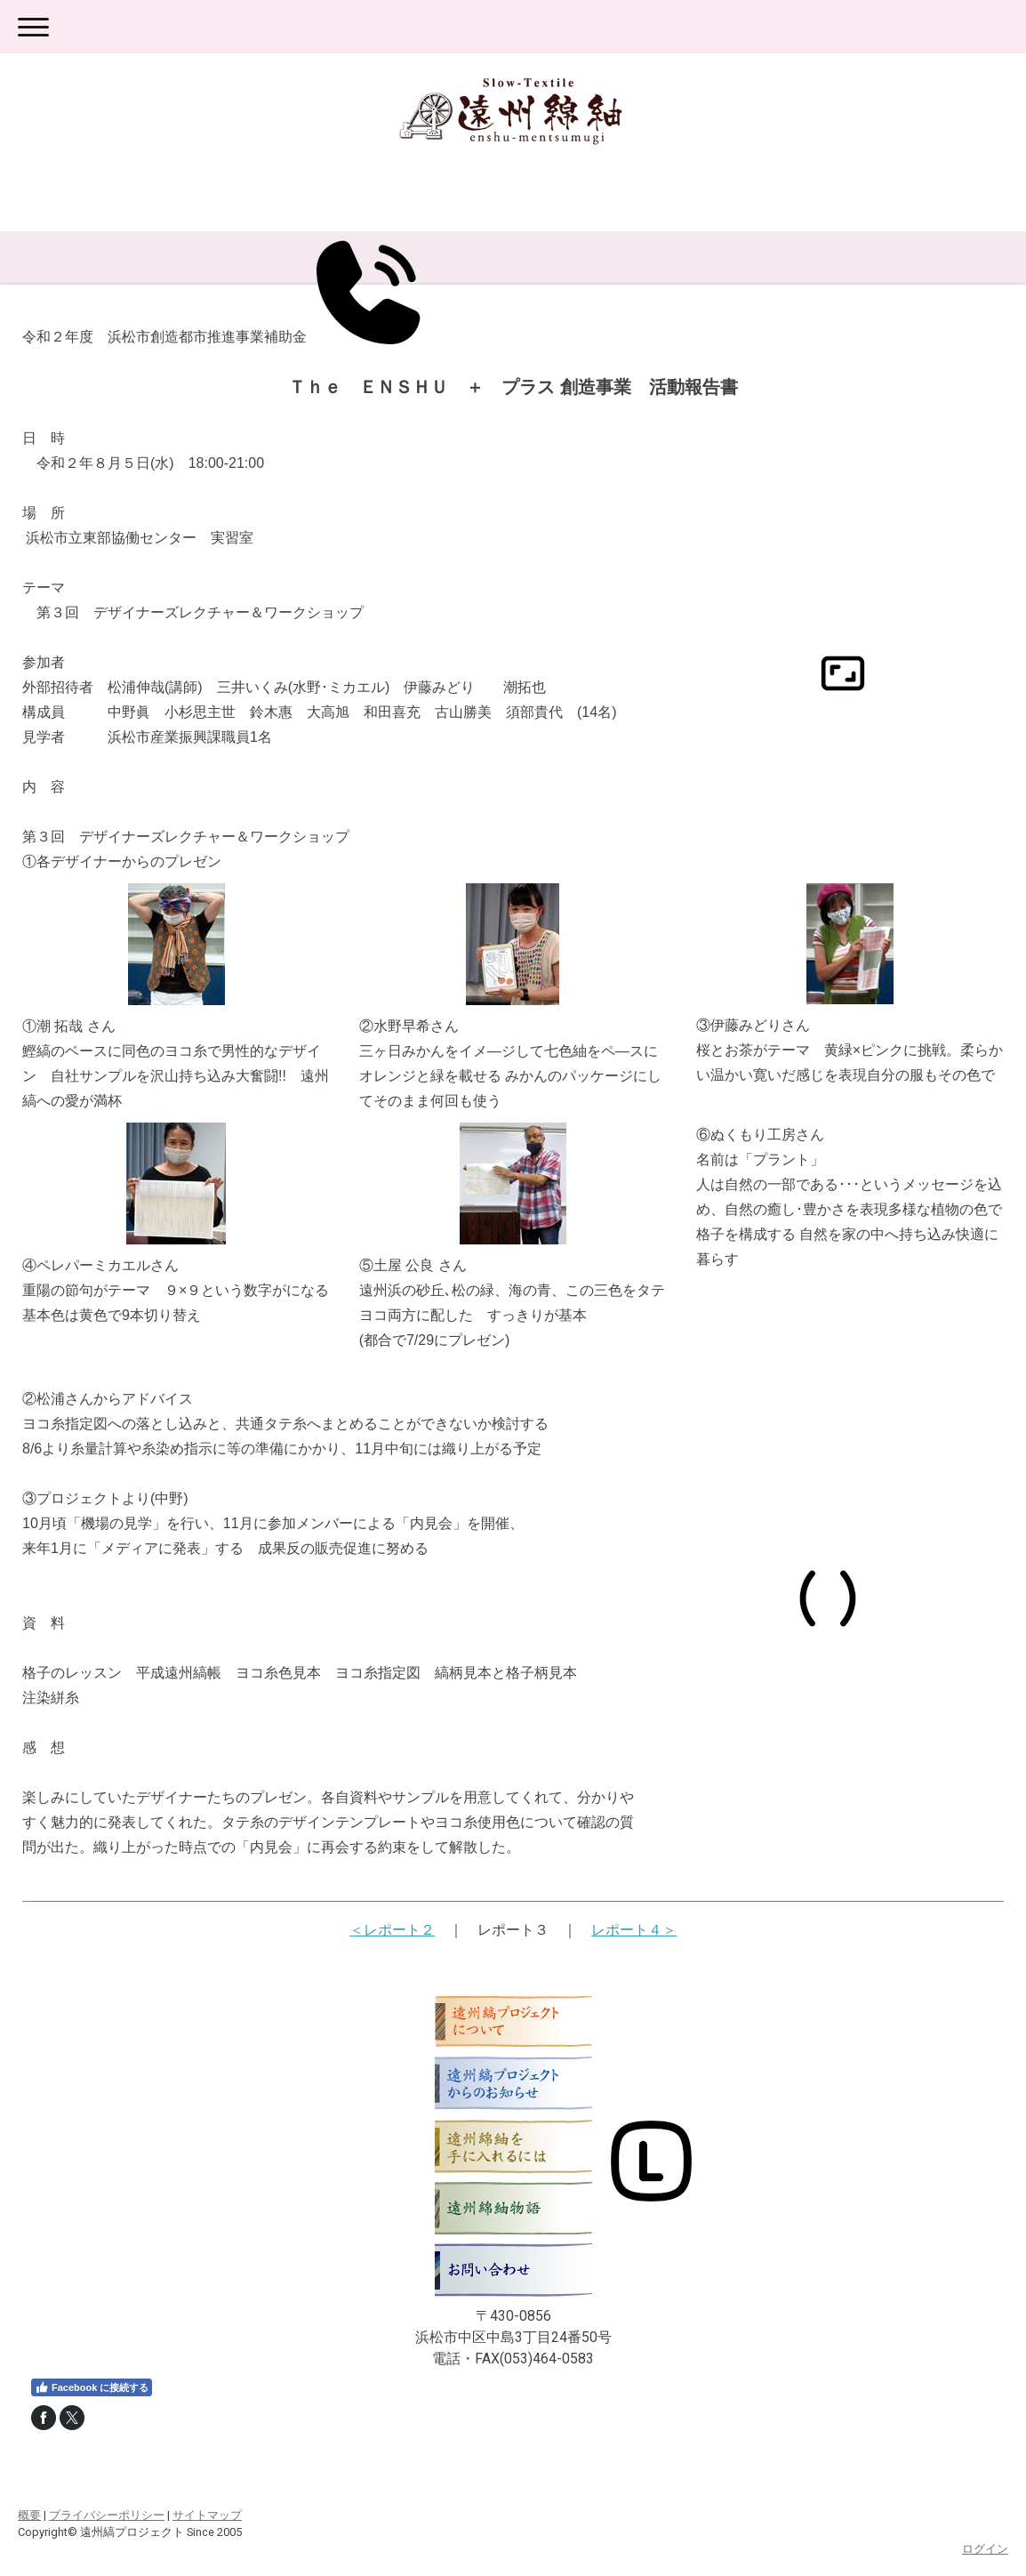 Image resolution: width=1026 pixels, height=2576 pixels. Describe the element at coordinates (843, 673) in the screenshot. I see `adjust aspect ratio settings` at that location.